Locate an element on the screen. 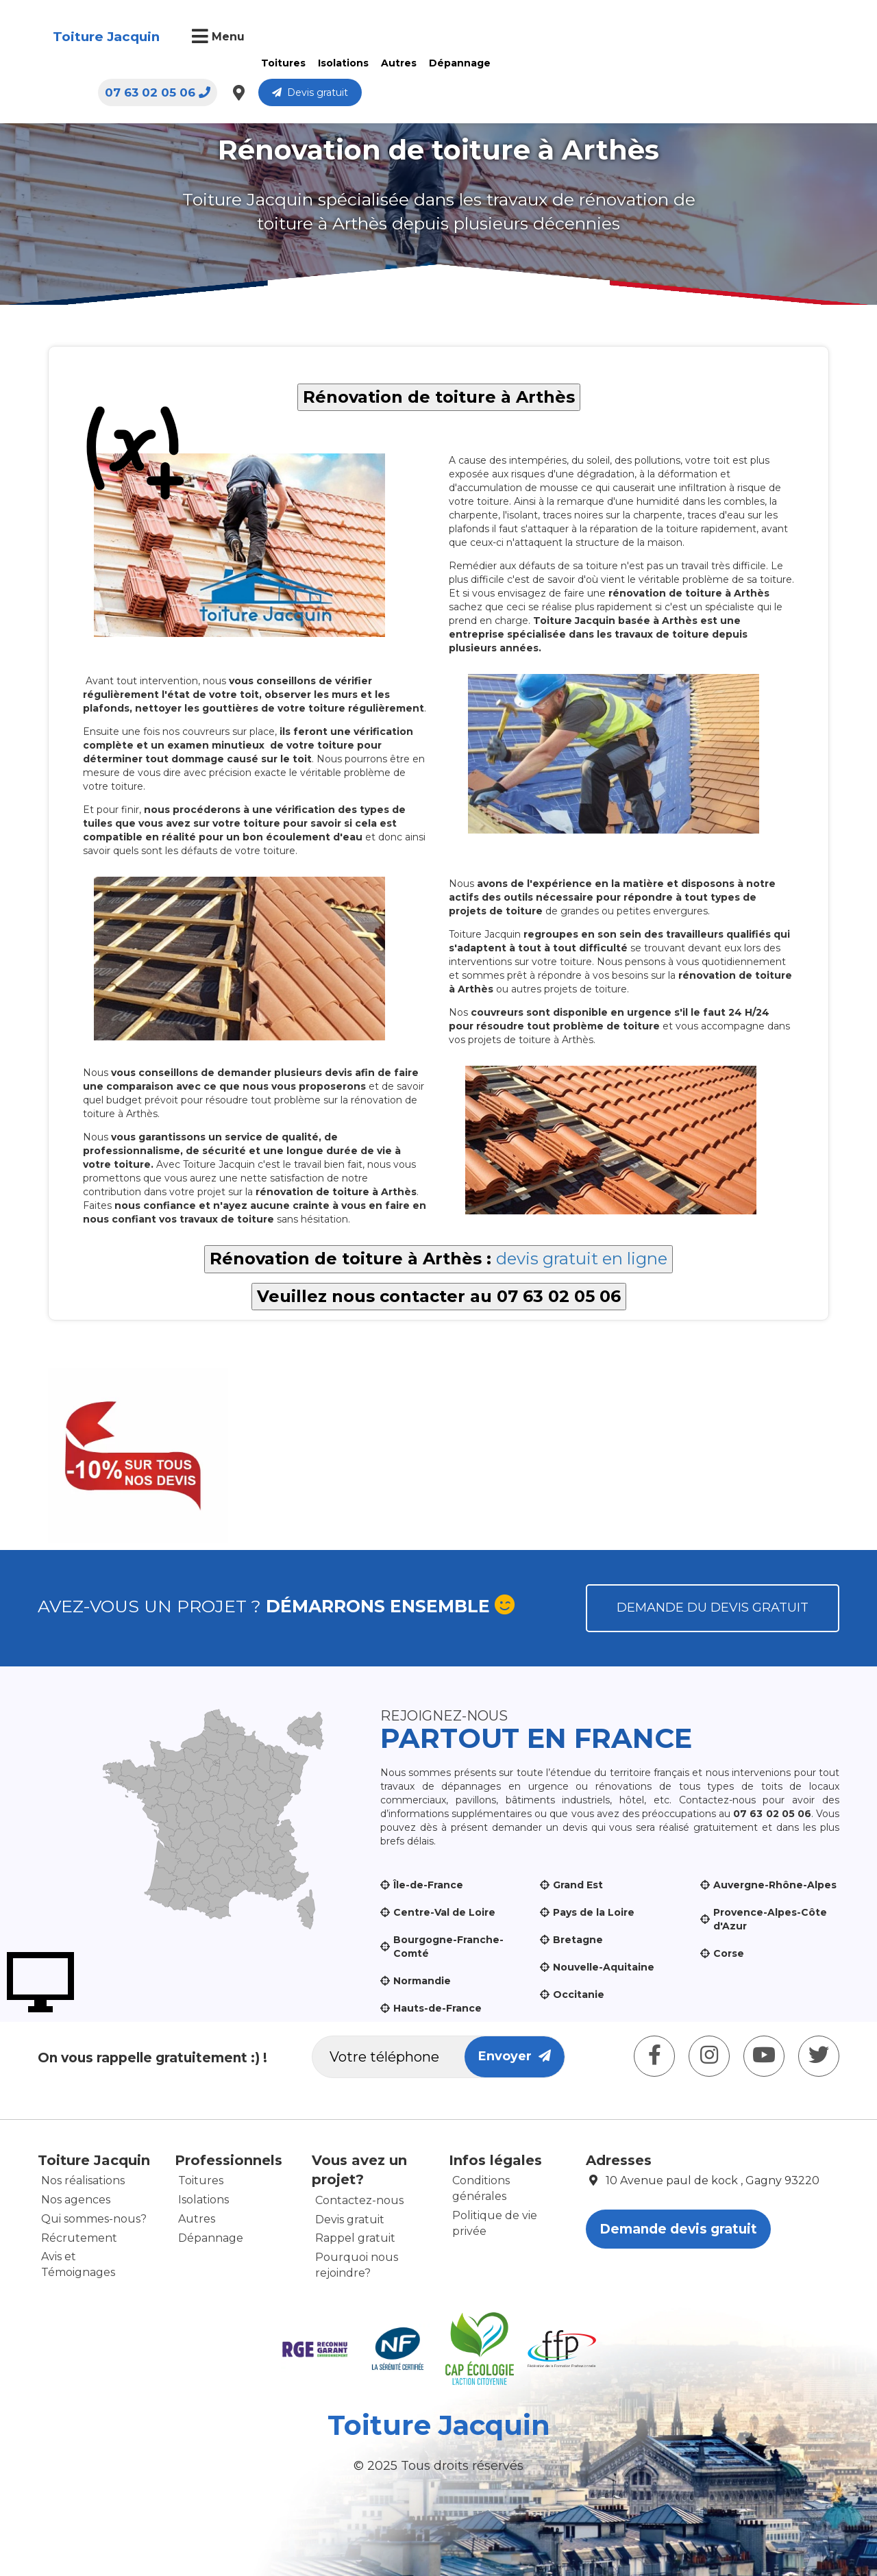  switch to desktop view is located at coordinates (40, 1982).